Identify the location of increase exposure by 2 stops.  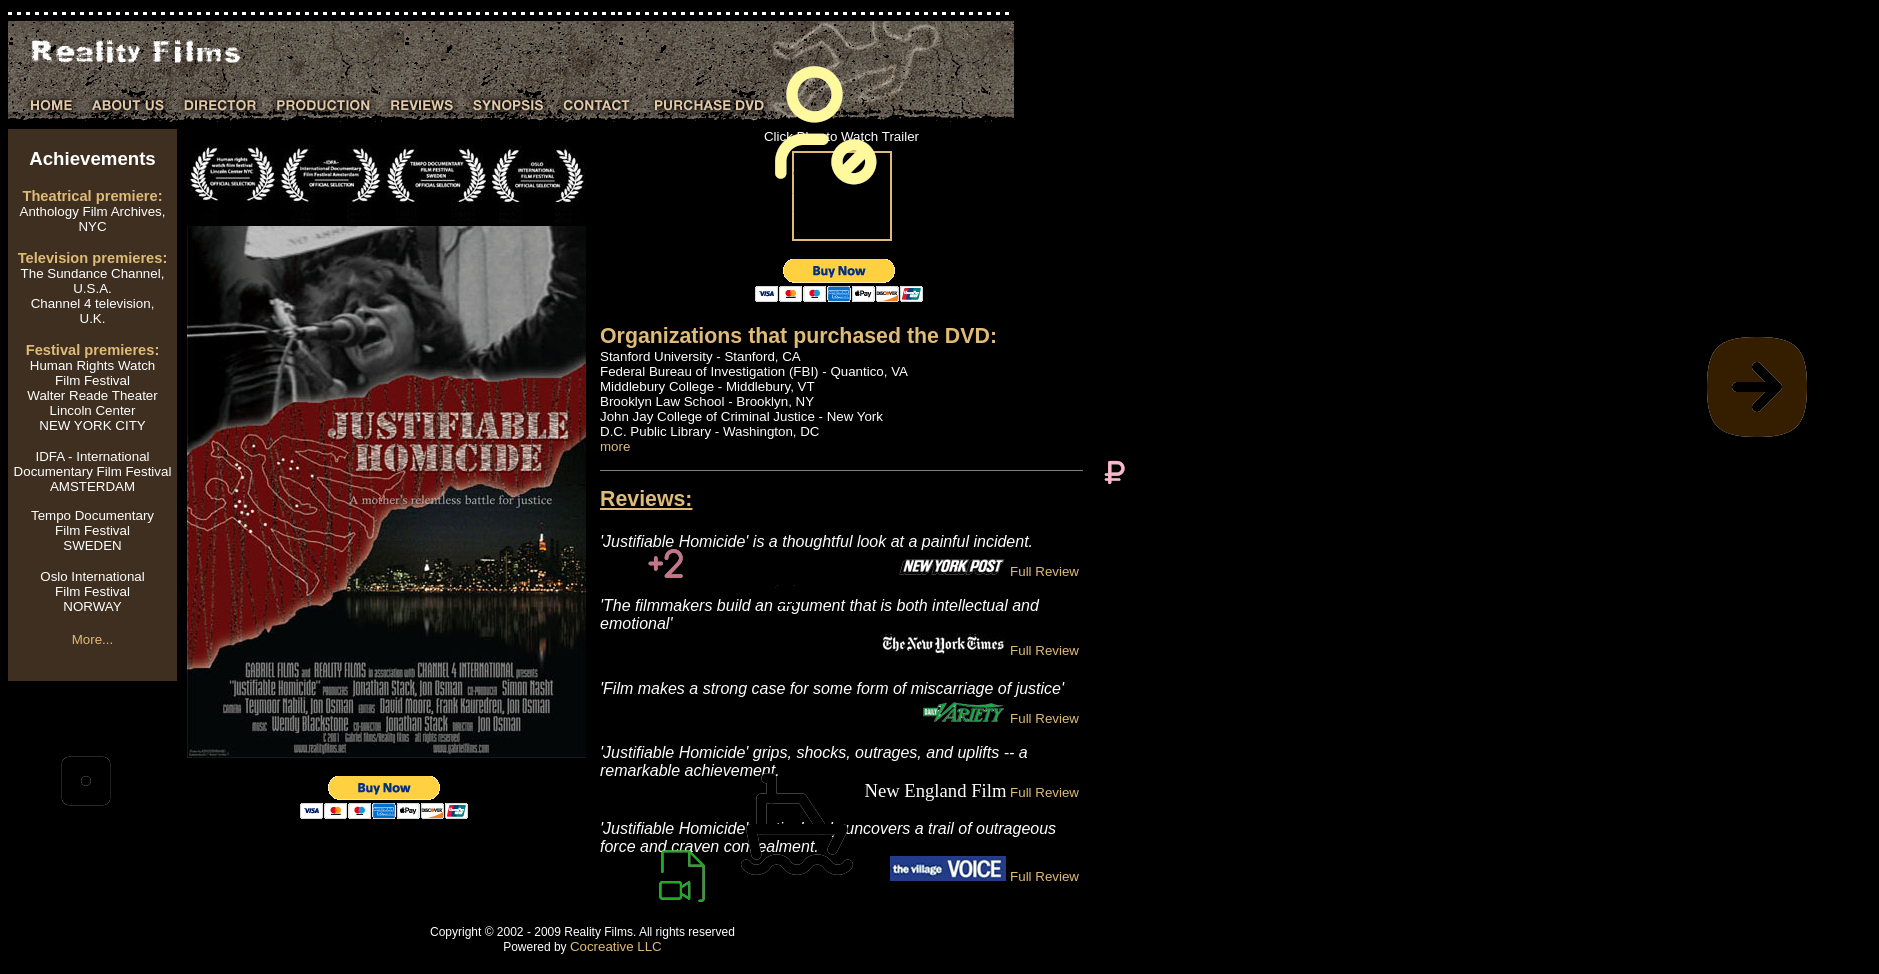
(666, 563).